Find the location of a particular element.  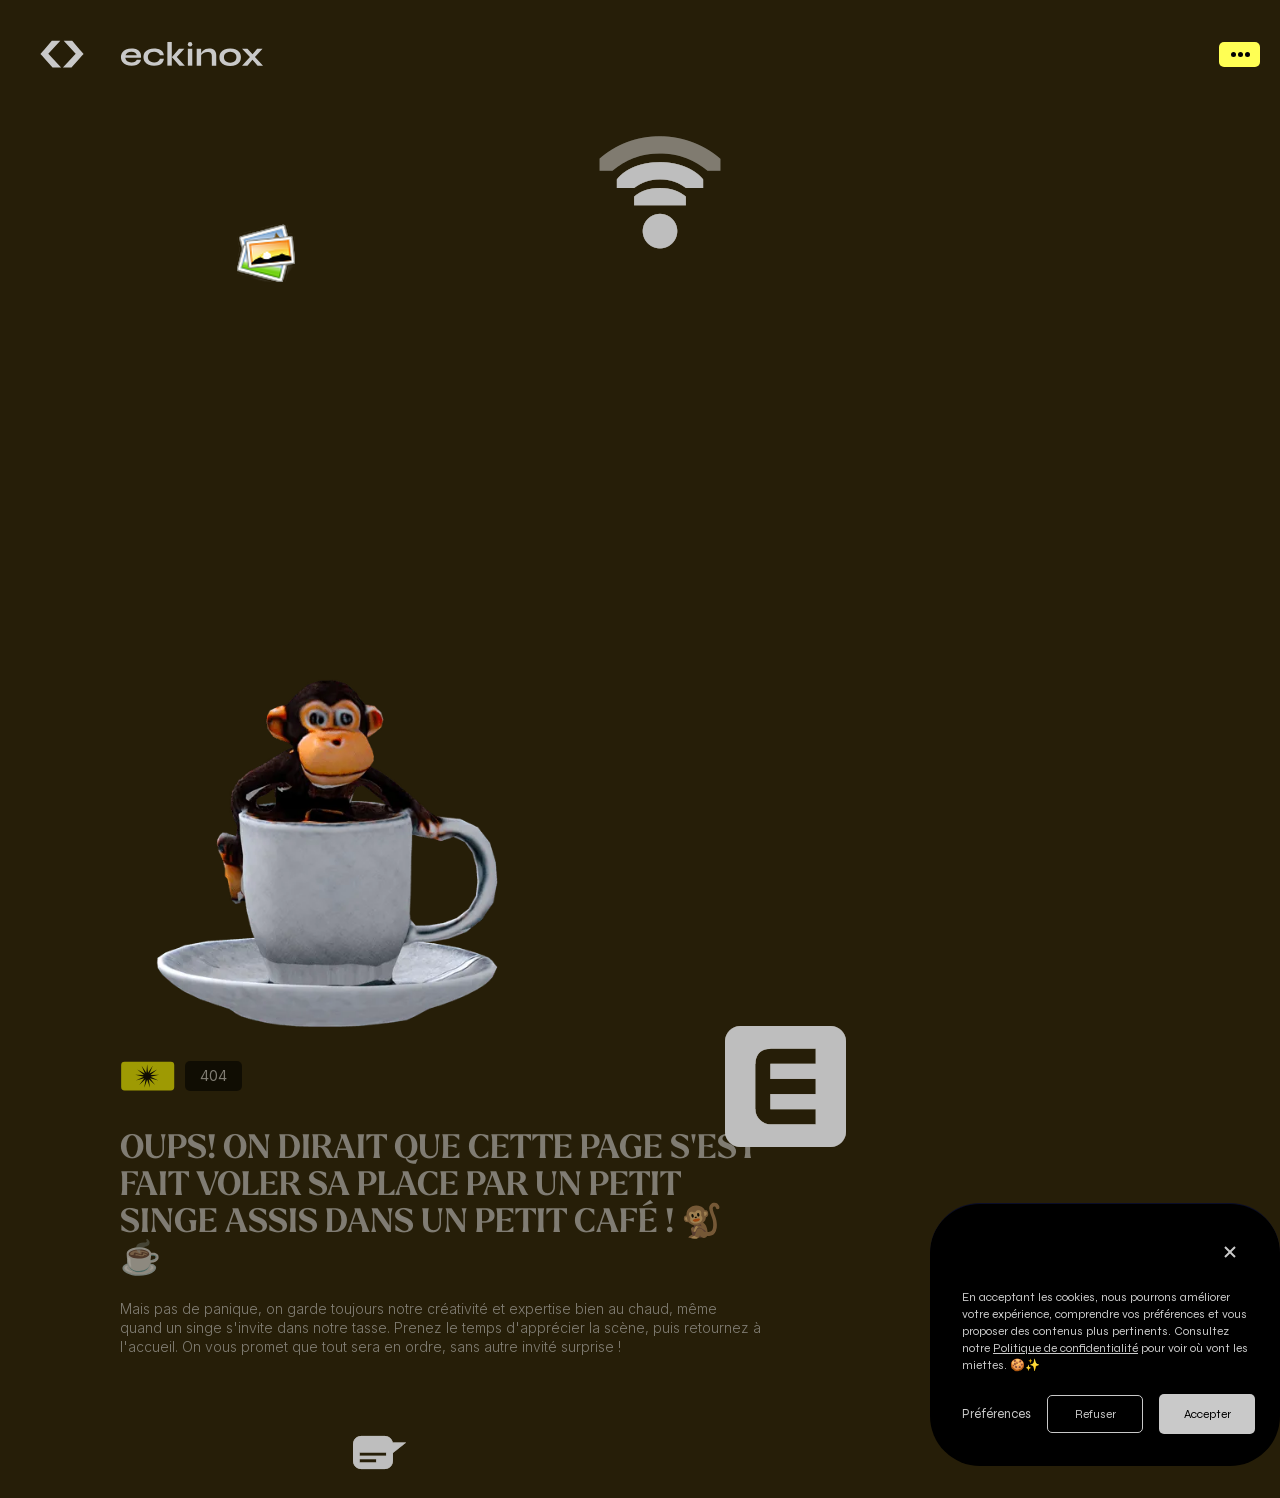

indicates a strong wireless network connection is located at coordinates (660, 188).